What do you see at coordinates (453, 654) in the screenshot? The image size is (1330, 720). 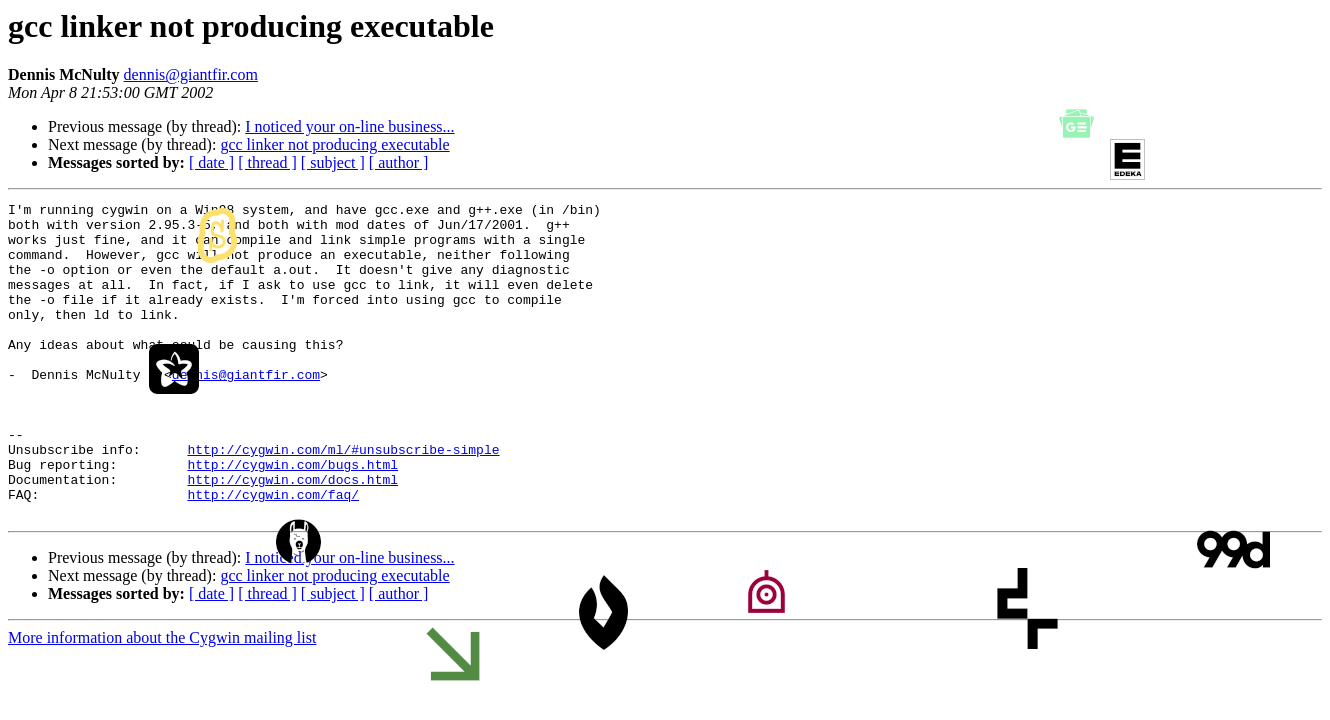 I see `navigate to the next item below` at bounding box center [453, 654].